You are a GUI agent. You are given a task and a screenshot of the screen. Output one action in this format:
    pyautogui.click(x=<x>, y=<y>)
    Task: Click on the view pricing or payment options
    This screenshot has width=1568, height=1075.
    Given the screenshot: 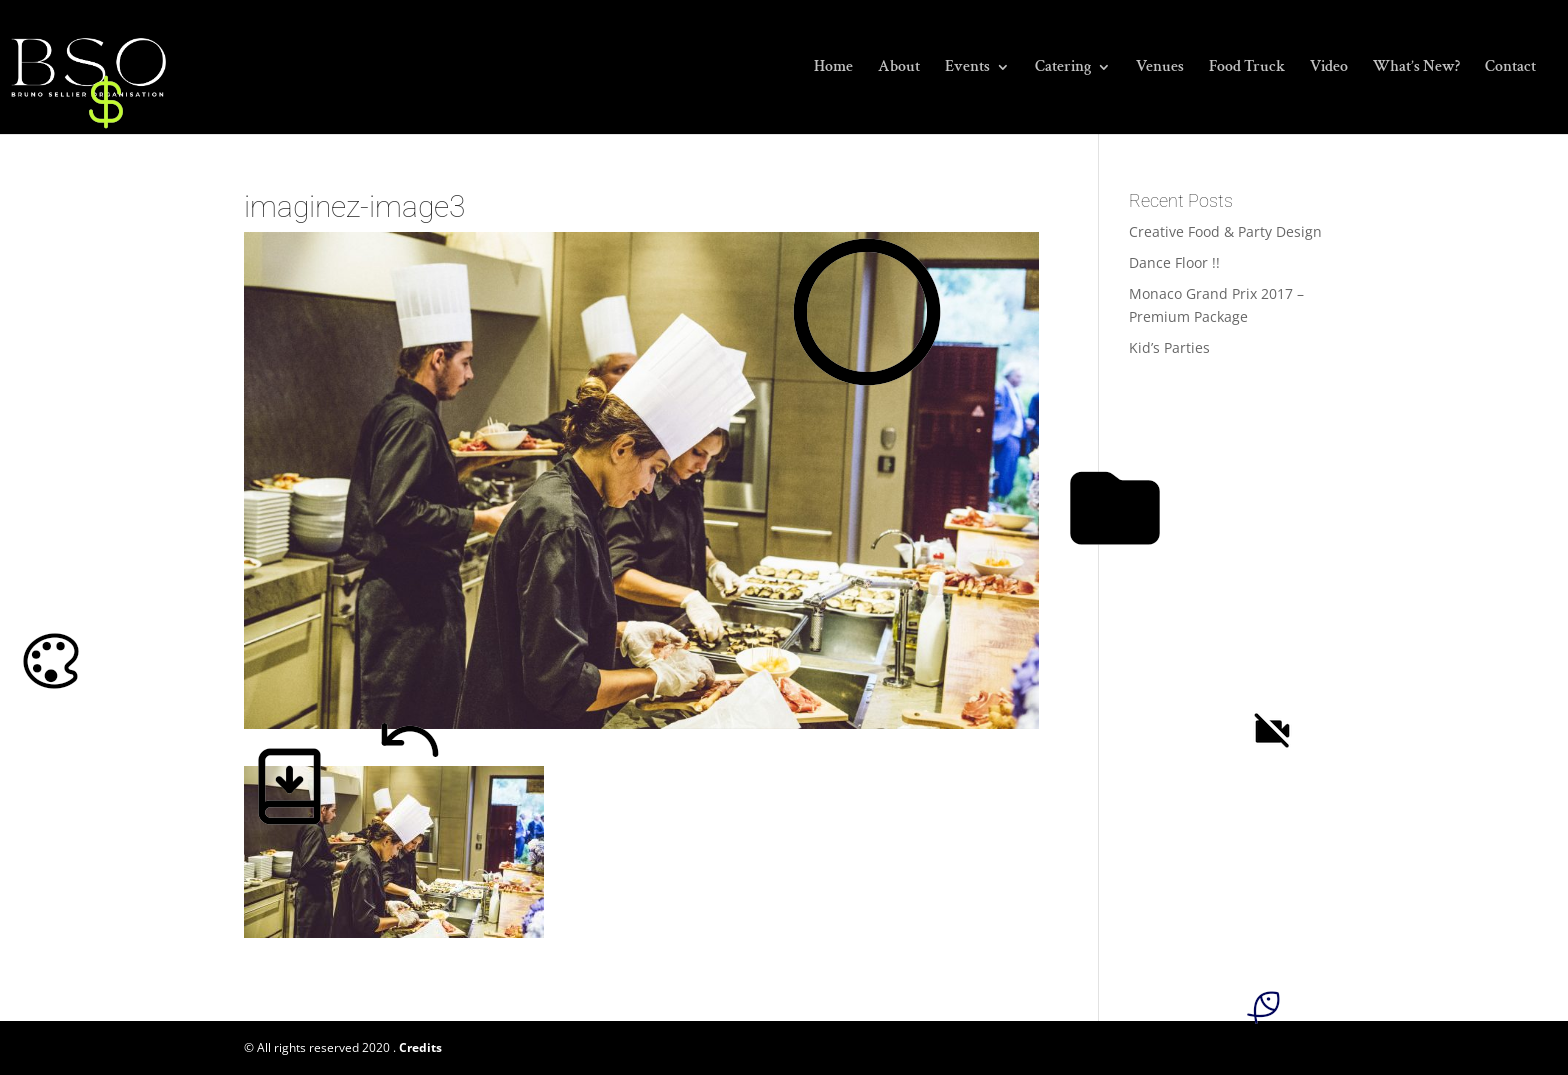 What is the action you would take?
    pyautogui.click(x=106, y=102)
    